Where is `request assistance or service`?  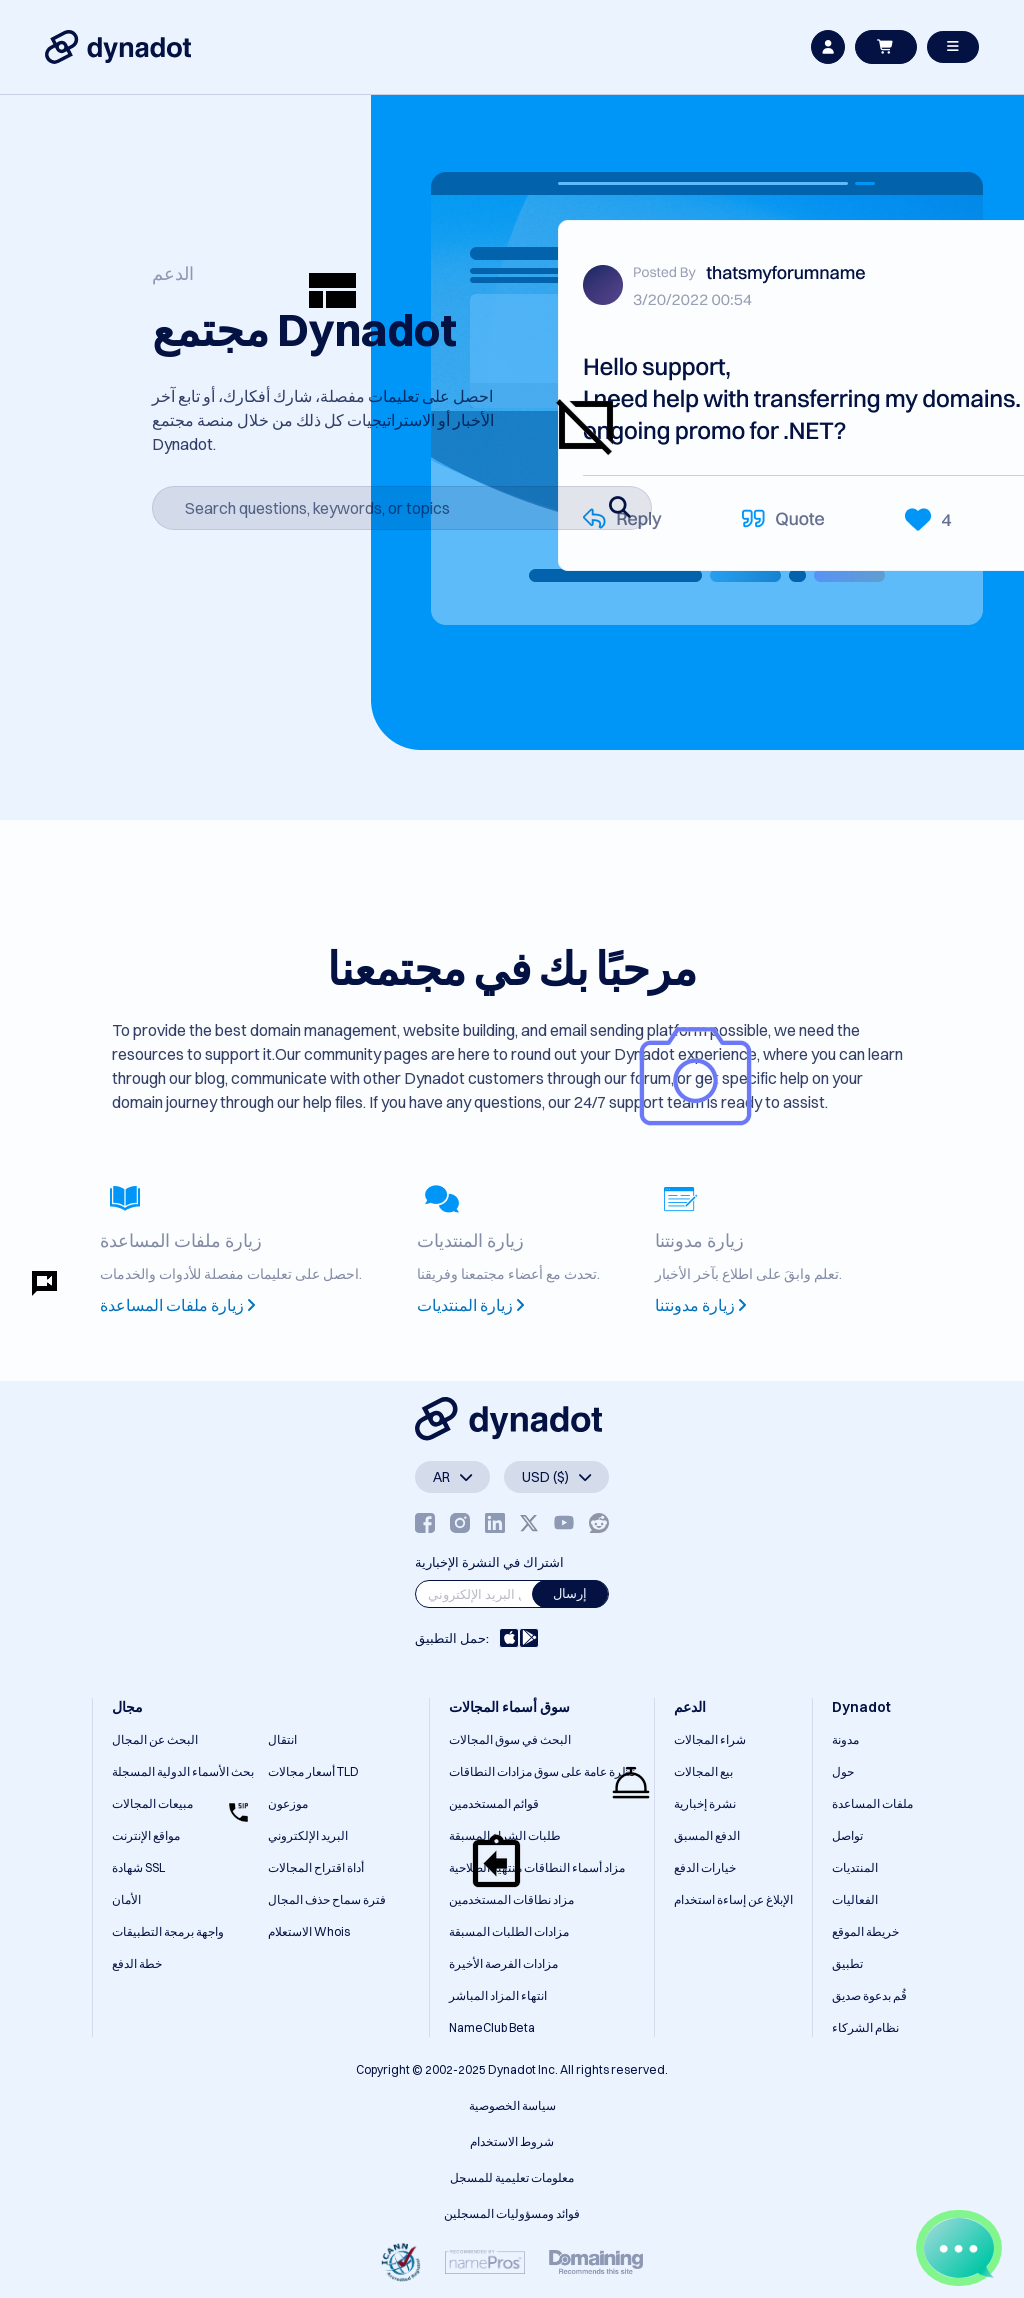
request assistance or service is located at coordinates (631, 1784).